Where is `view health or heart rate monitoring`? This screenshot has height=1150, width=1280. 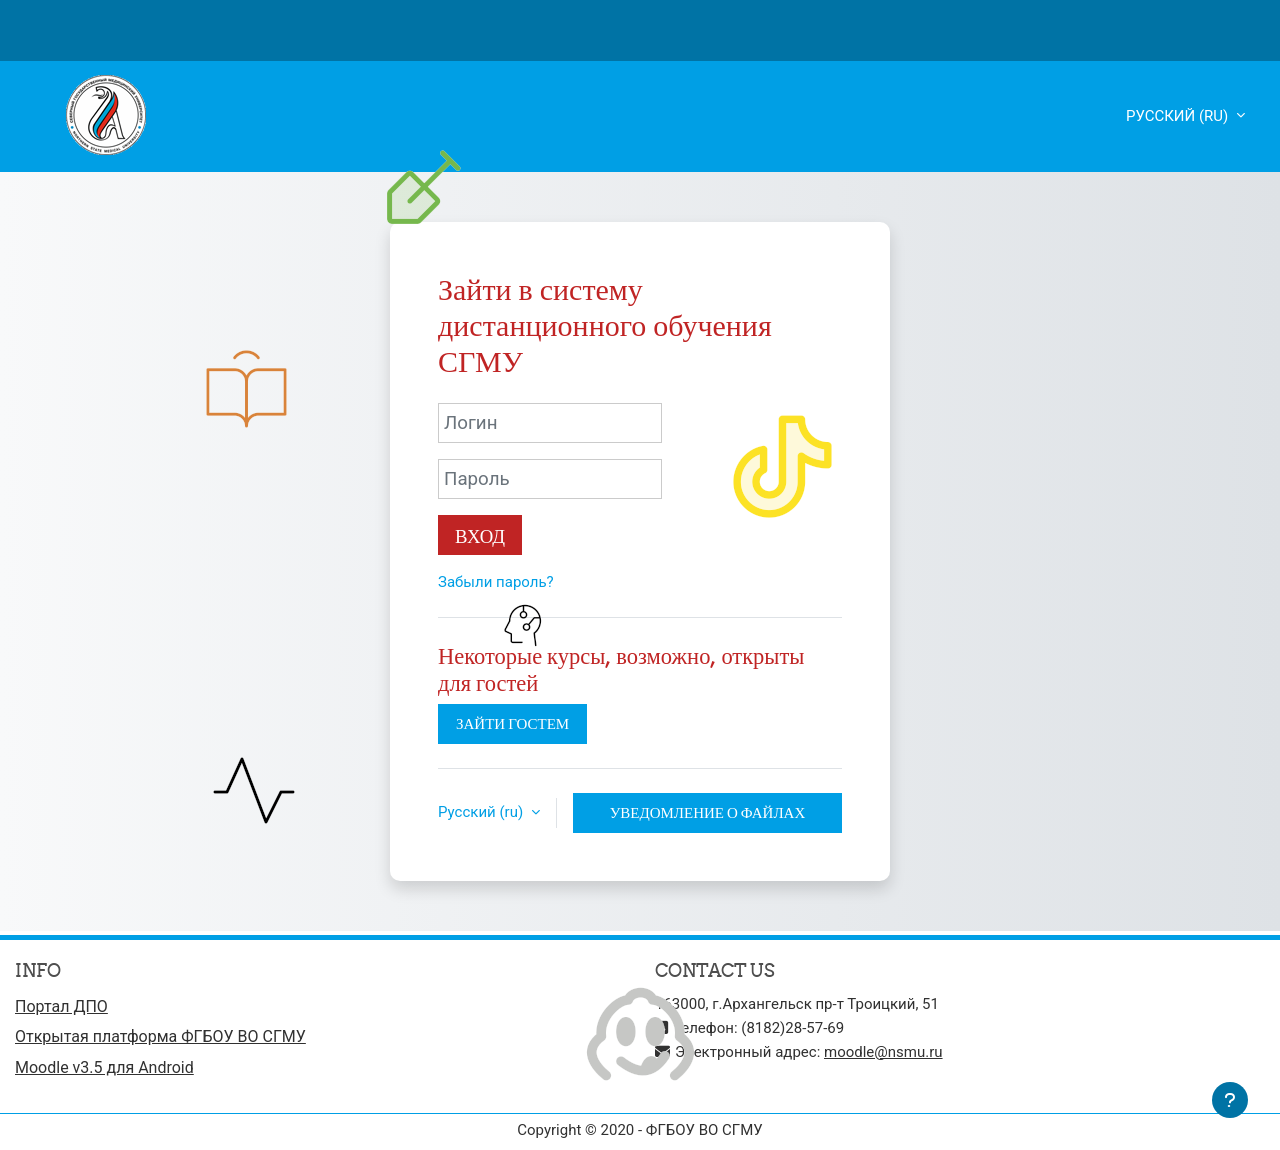
view health or heart rate monitoring is located at coordinates (254, 792).